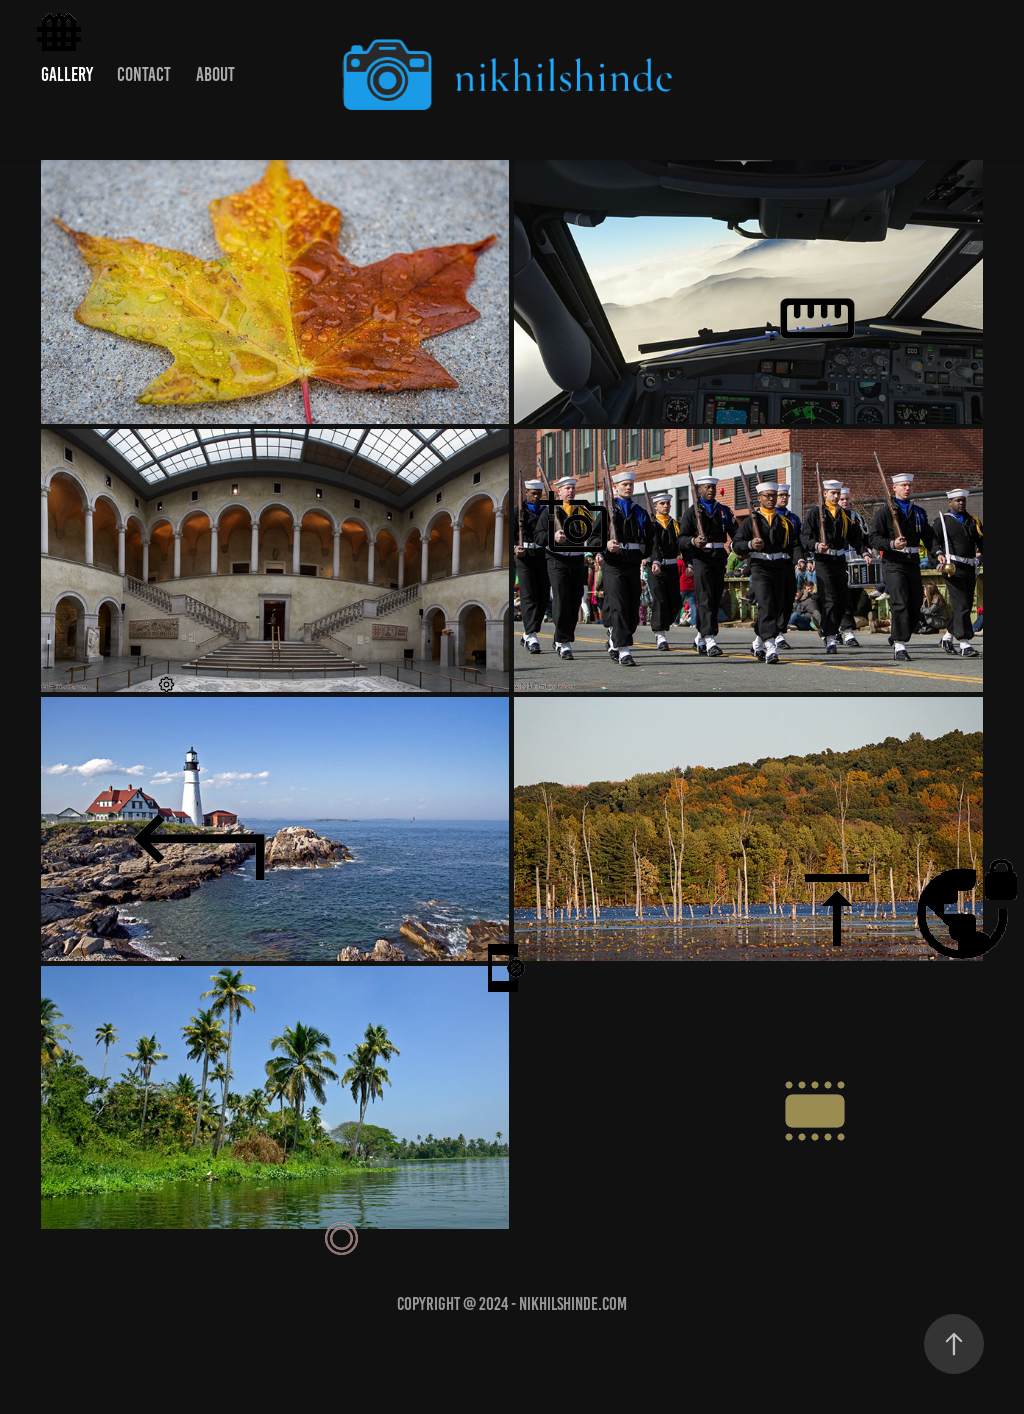  Describe the element at coordinates (341, 1238) in the screenshot. I see `start recording audio or video` at that location.